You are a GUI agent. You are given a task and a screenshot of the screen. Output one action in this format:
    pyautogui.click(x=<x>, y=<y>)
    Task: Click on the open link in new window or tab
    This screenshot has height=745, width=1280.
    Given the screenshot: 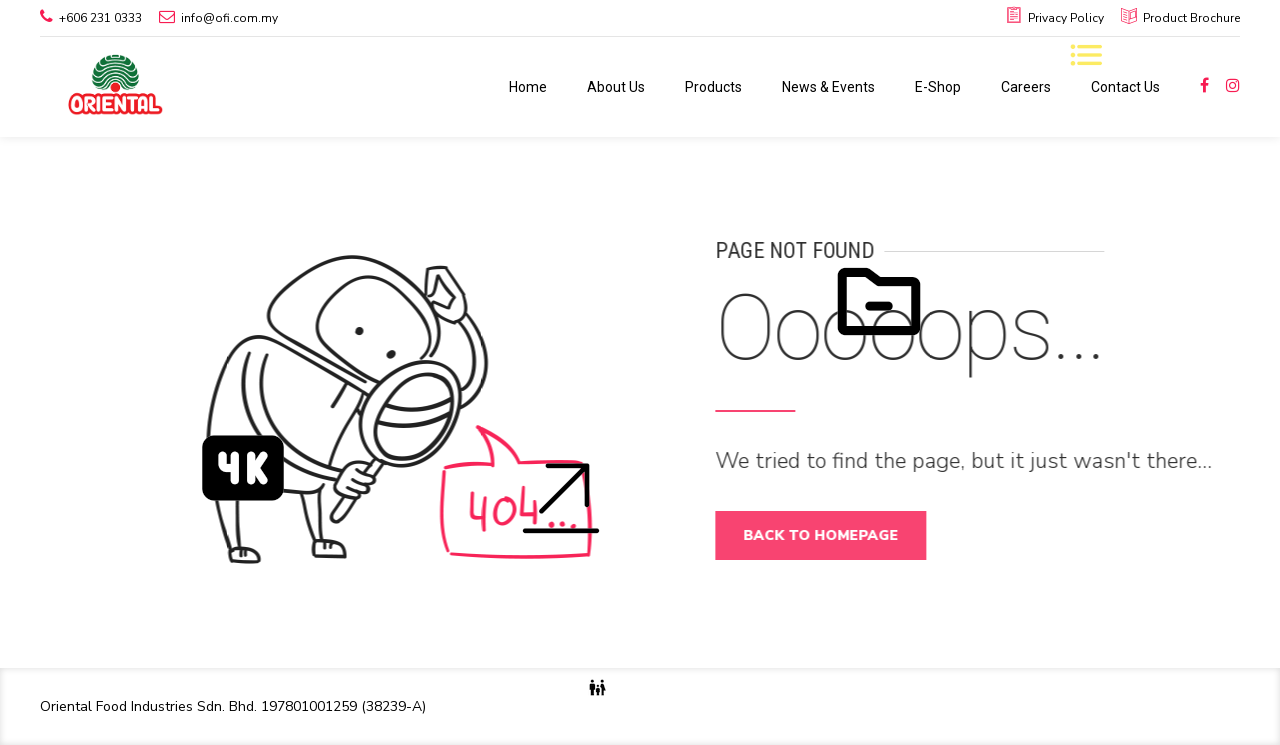 What is the action you would take?
    pyautogui.click(x=561, y=495)
    